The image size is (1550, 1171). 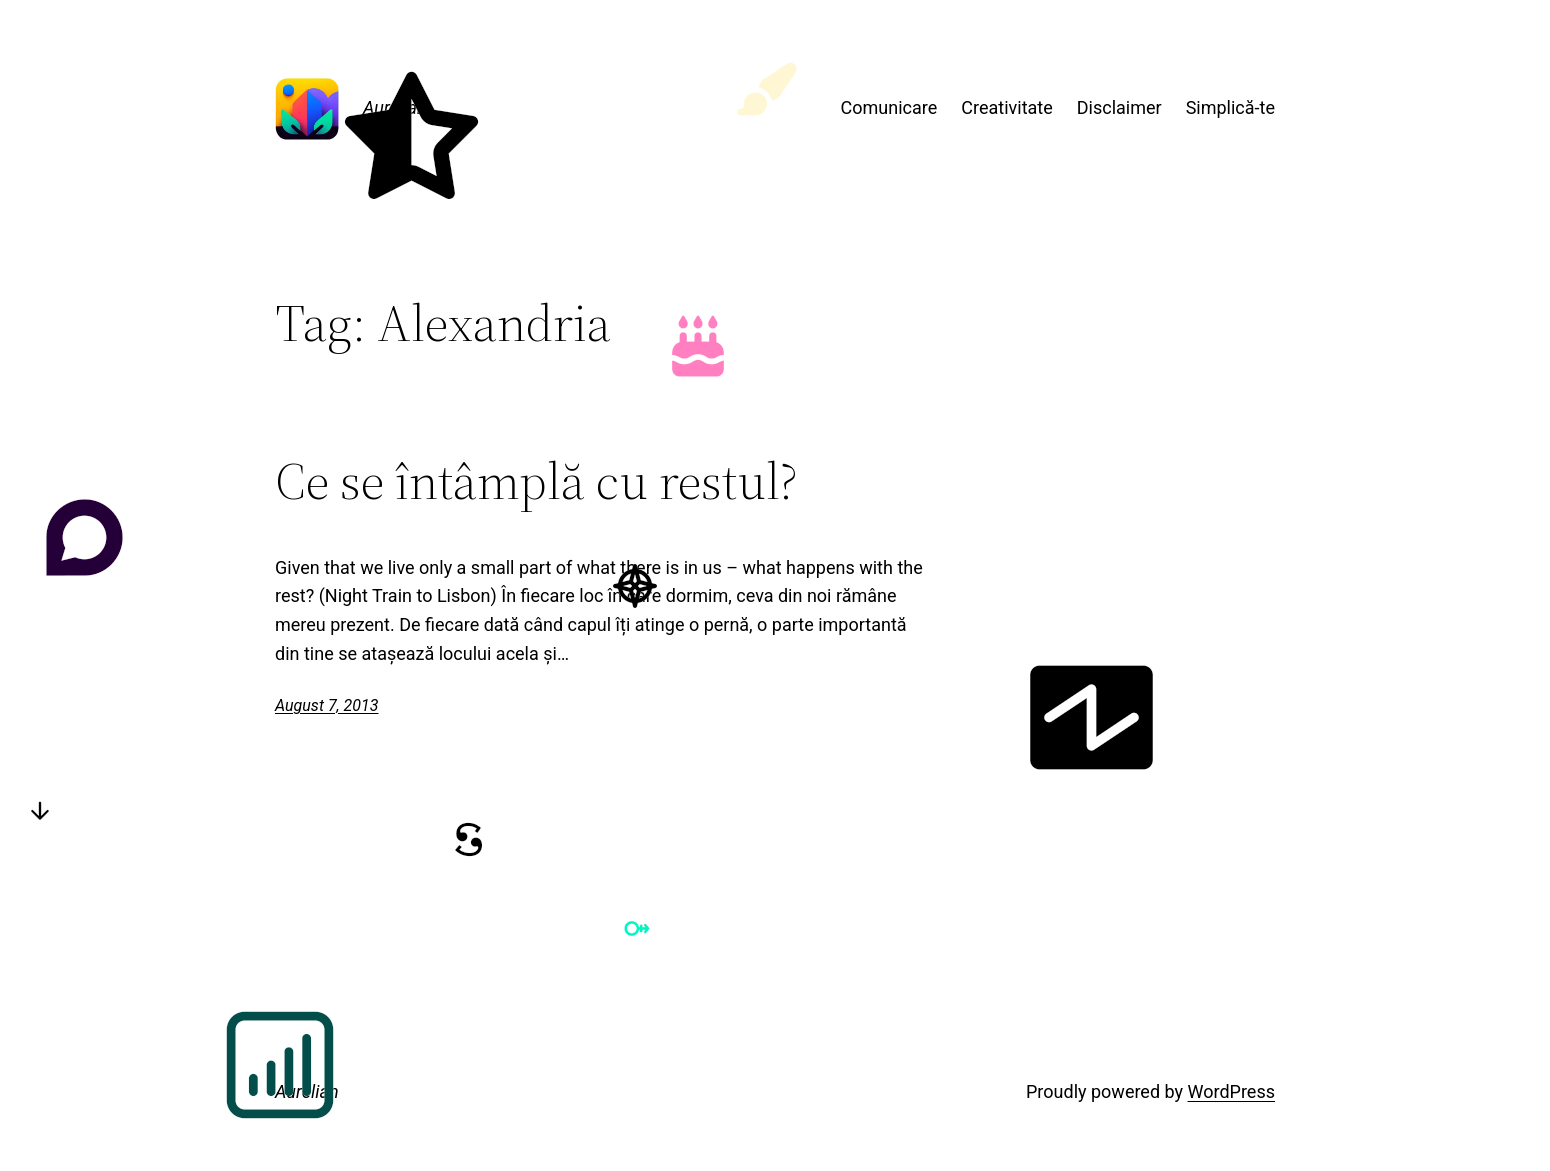 What do you see at coordinates (411, 141) in the screenshot?
I see `indicates a partial or half rating` at bounding box center [411, 141].